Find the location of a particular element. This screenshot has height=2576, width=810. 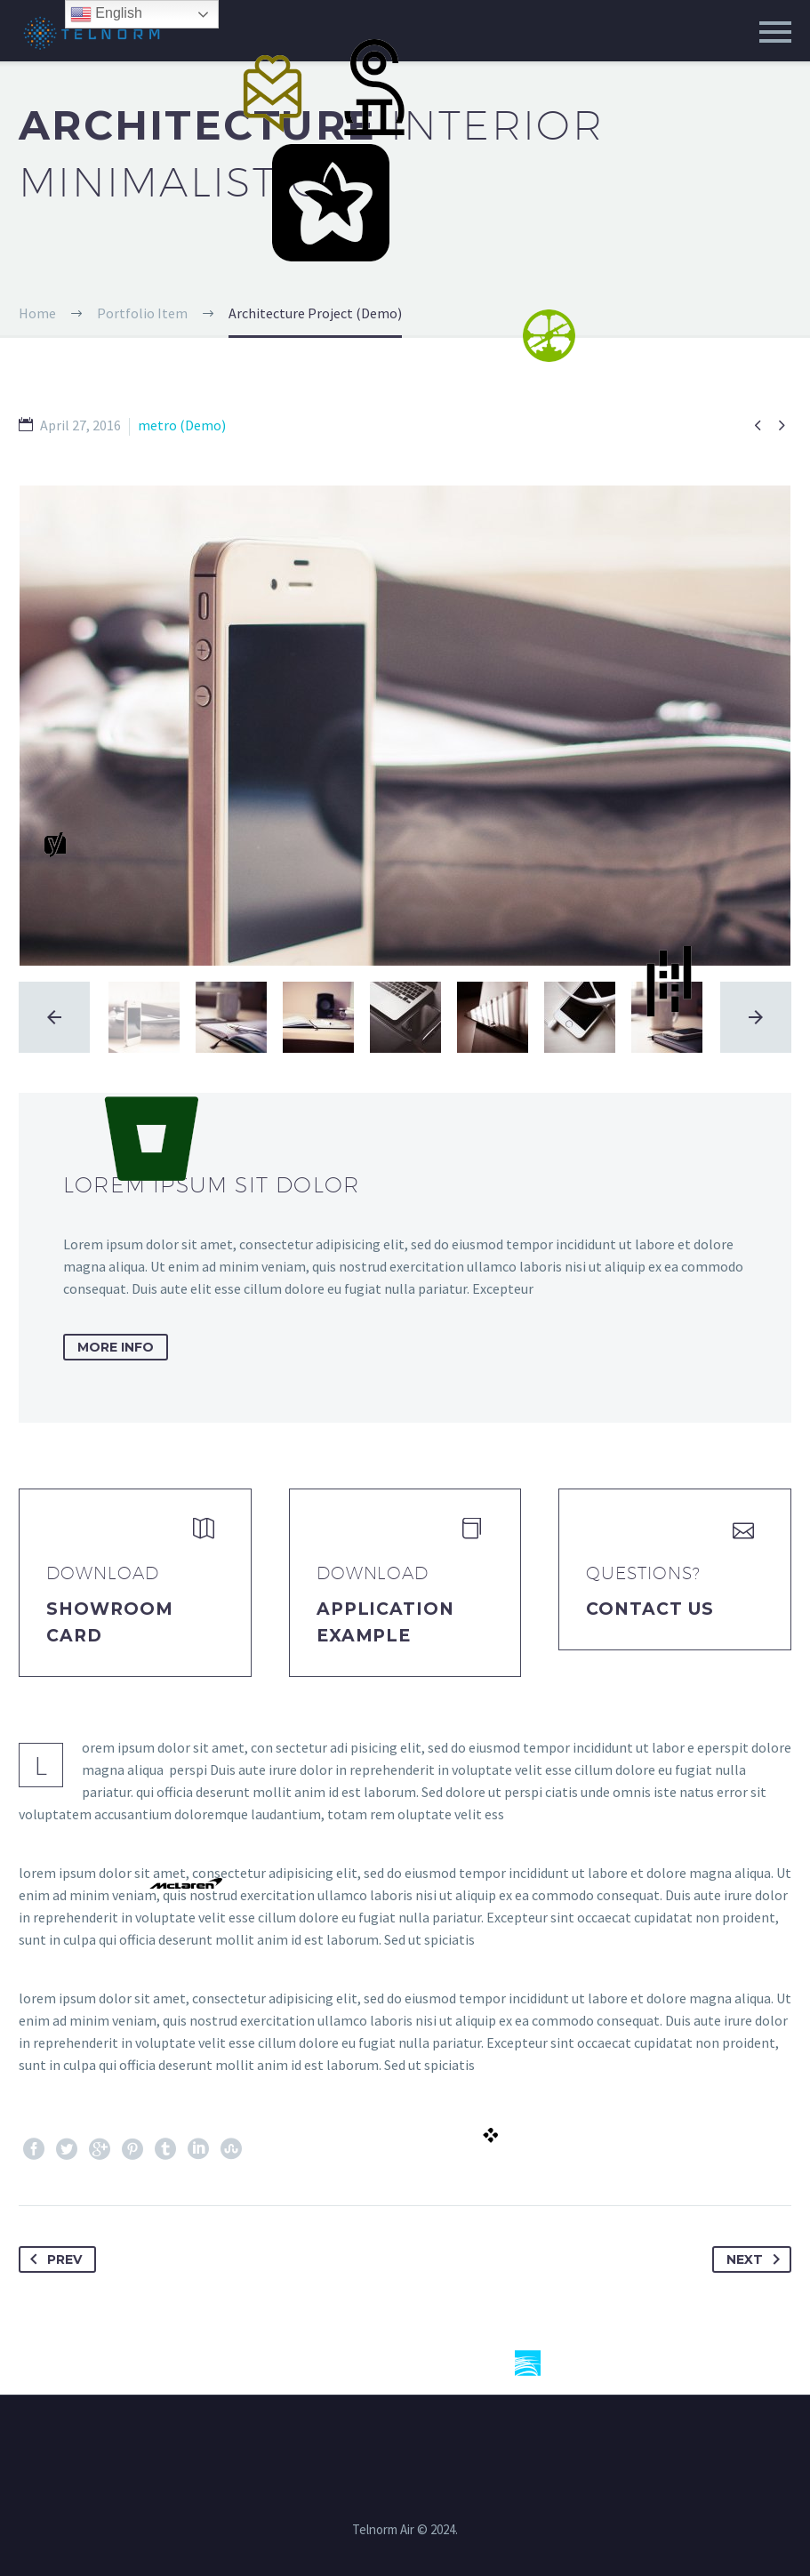

simple icons brand logo is located at coordinates (374, 87).